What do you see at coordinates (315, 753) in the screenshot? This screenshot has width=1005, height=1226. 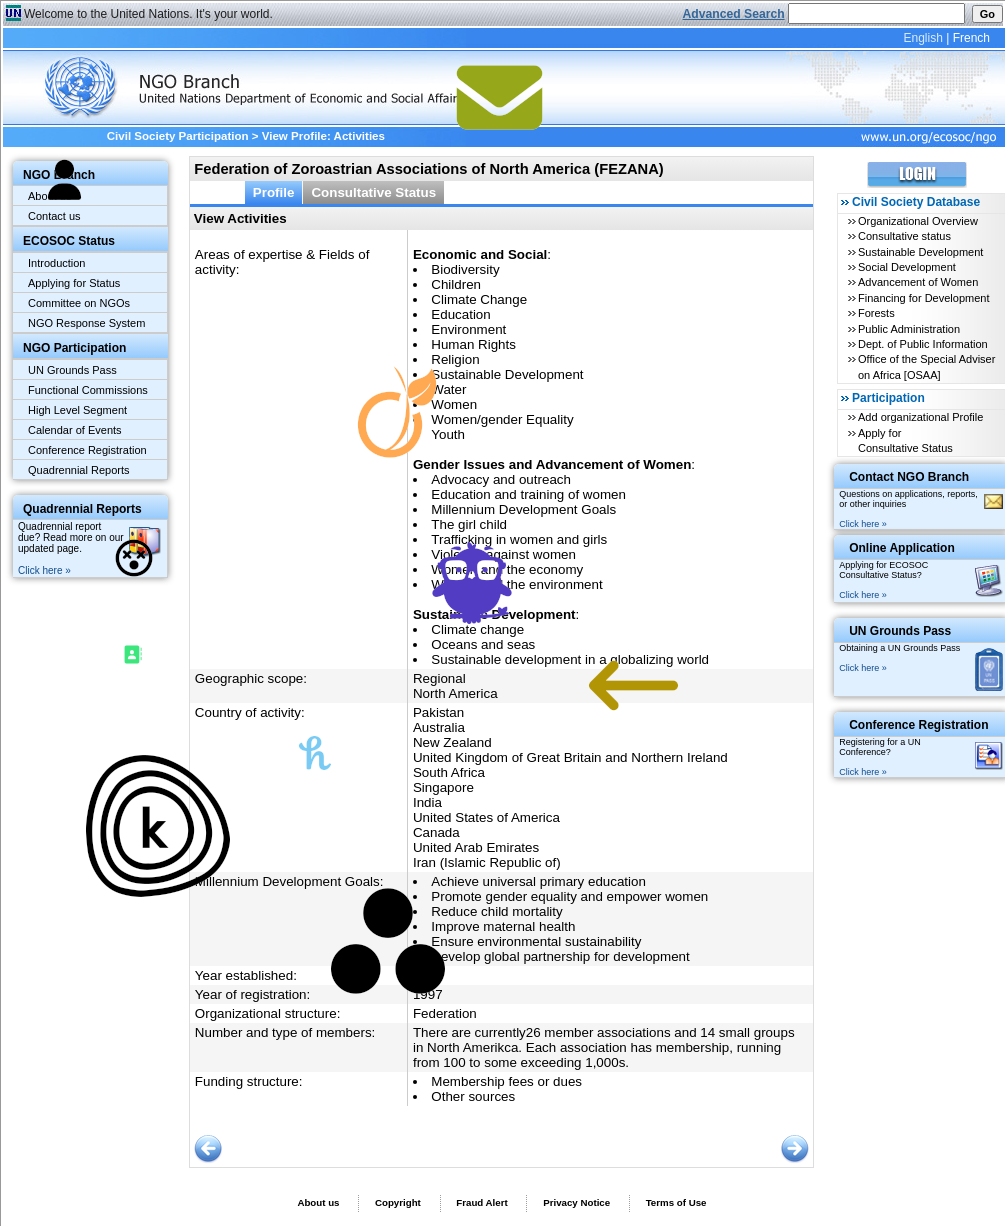 I see `open the Honey browser extension` at bounding box center [315, 753].